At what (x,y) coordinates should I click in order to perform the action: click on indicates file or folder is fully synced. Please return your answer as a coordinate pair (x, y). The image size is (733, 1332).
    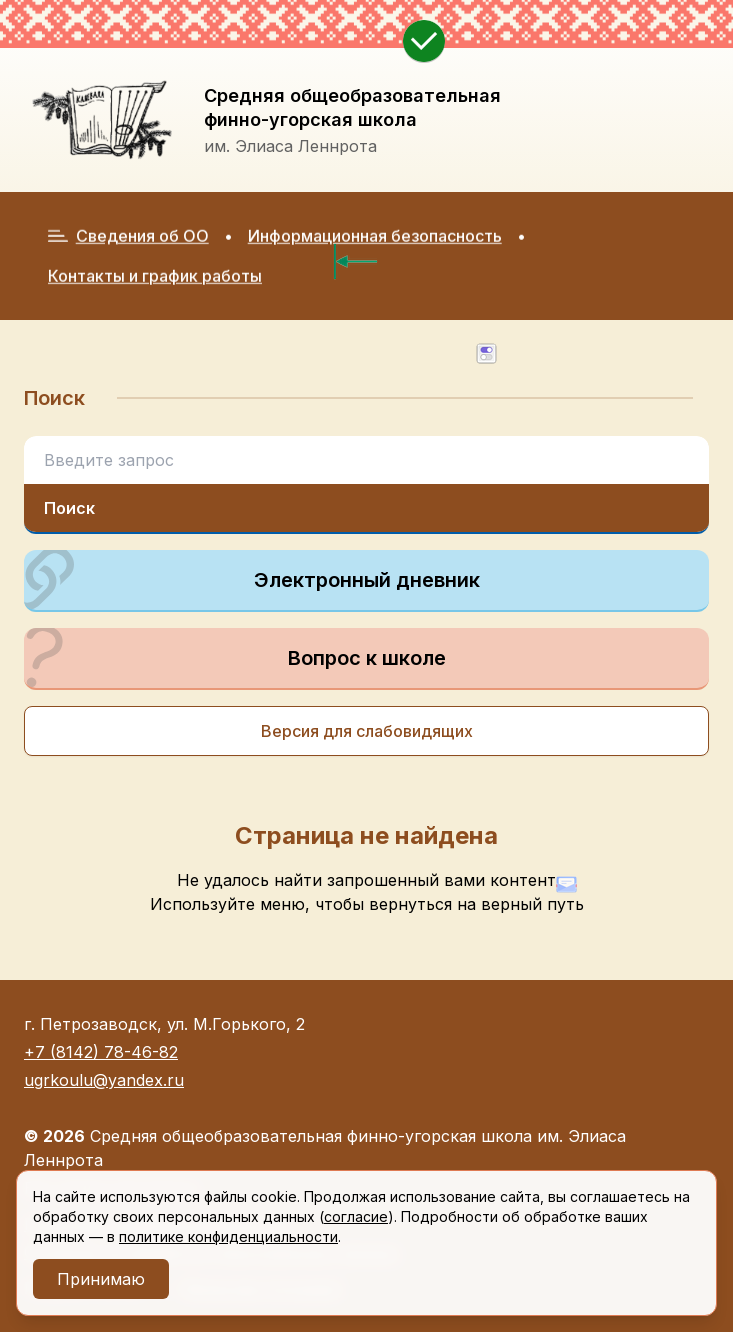
    Looking at the image, I should click on (424, 41).